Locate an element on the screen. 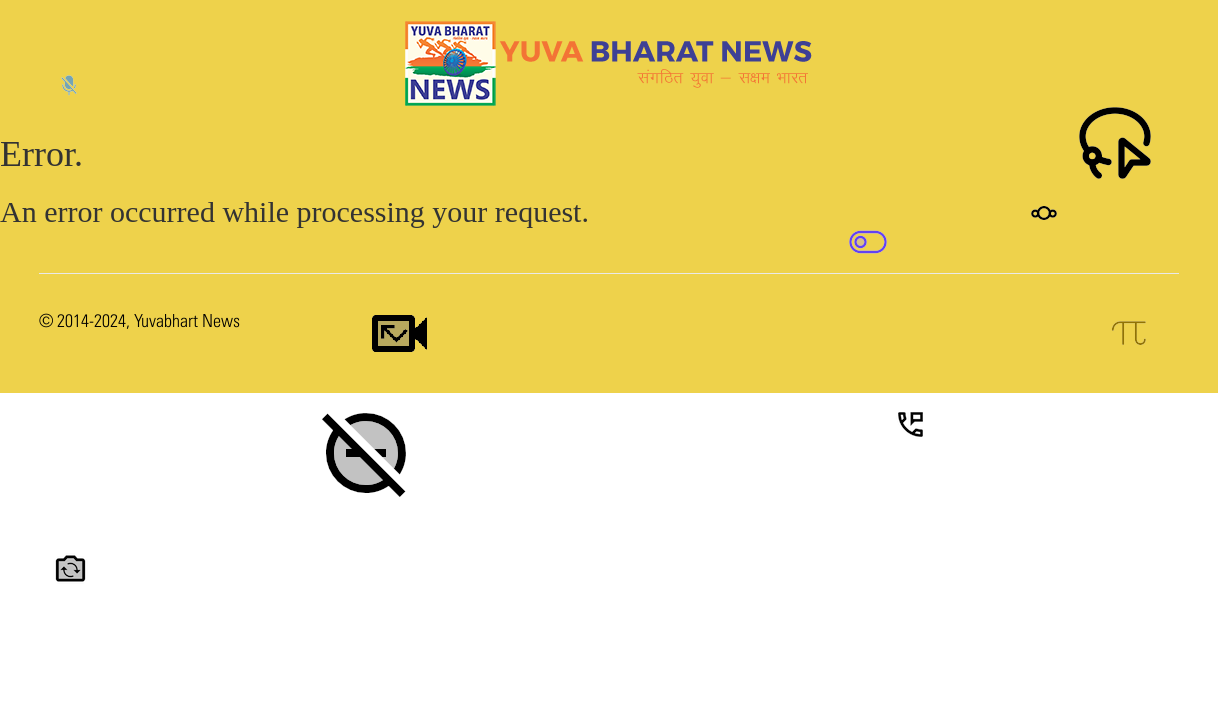 The height and width of the screenshot is (720, 1218). freehand selection tool is located at coordinates (1115, 143).